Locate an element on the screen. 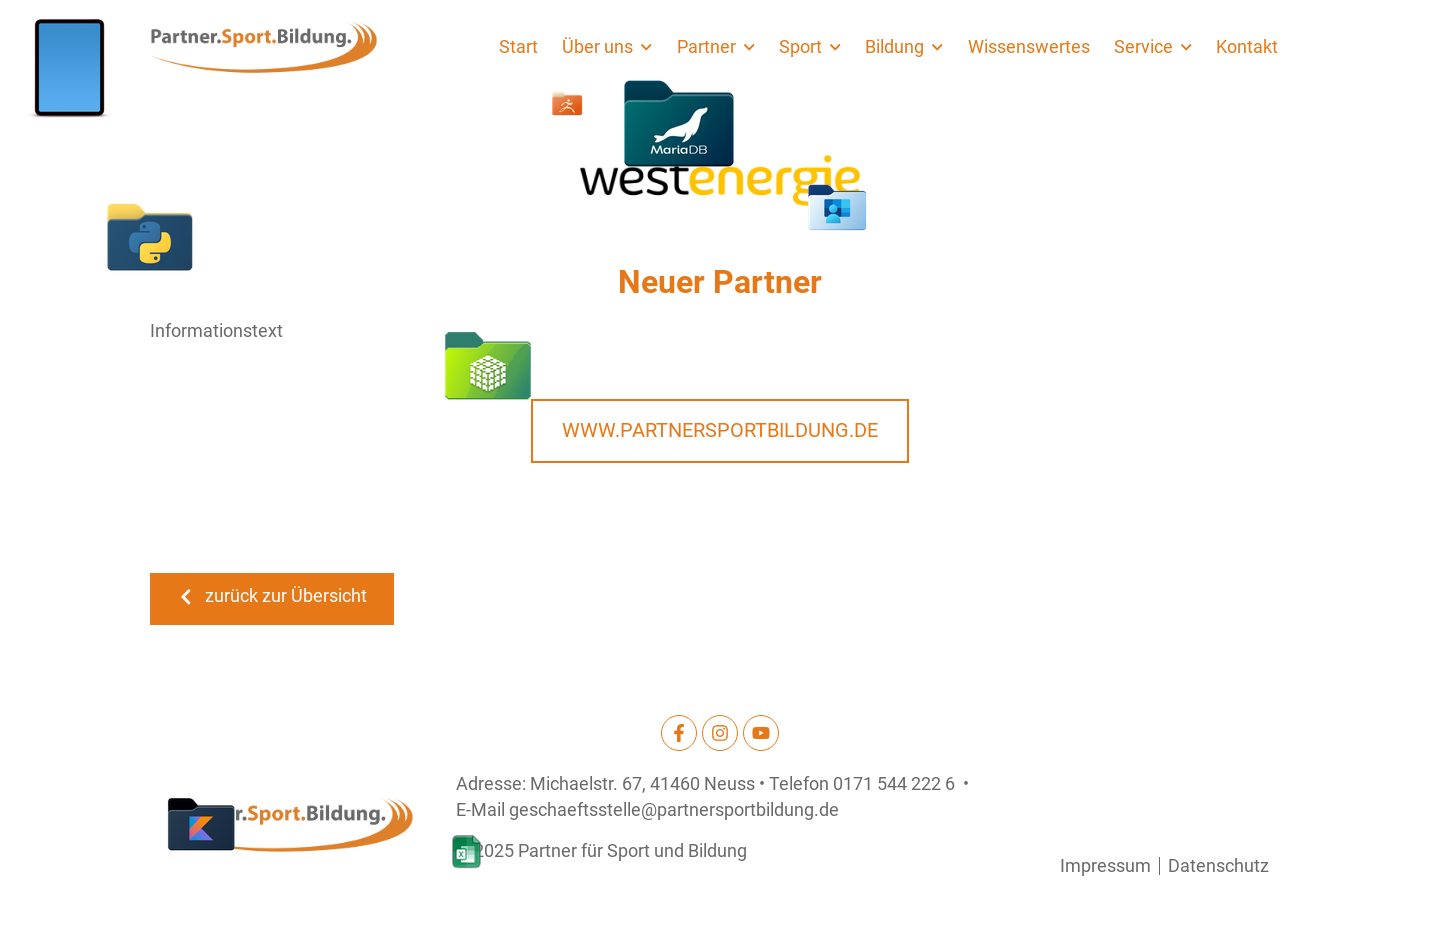  open zbrush project files folder is located at coordinates (567, 104).